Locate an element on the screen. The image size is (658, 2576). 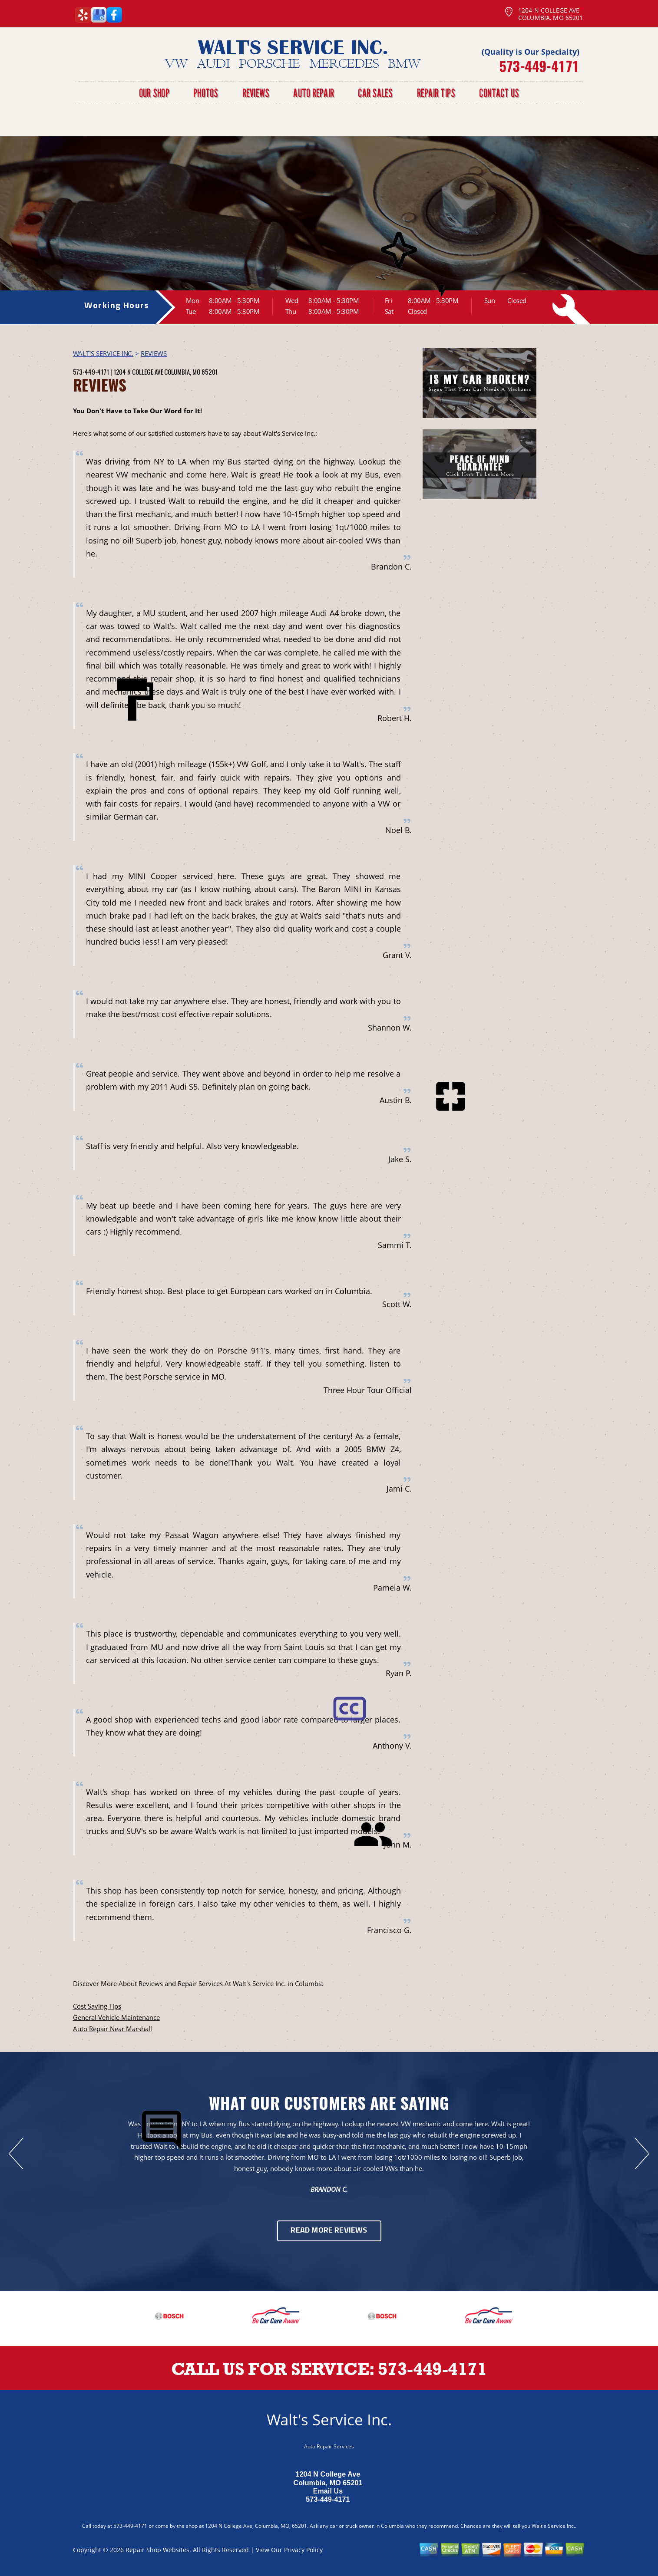
indicates a special or featured item is located at coordinates (399, 250).